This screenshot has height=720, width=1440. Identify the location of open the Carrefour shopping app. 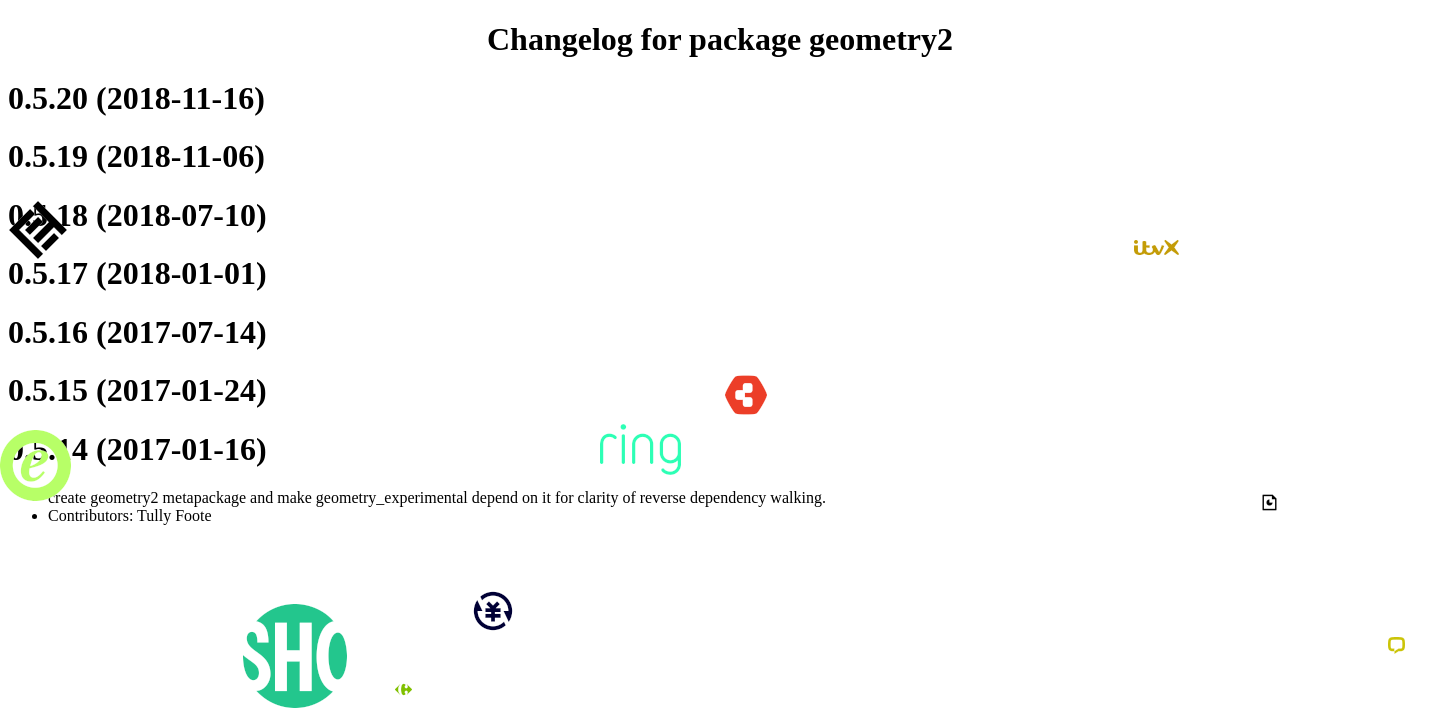
(403, 689).